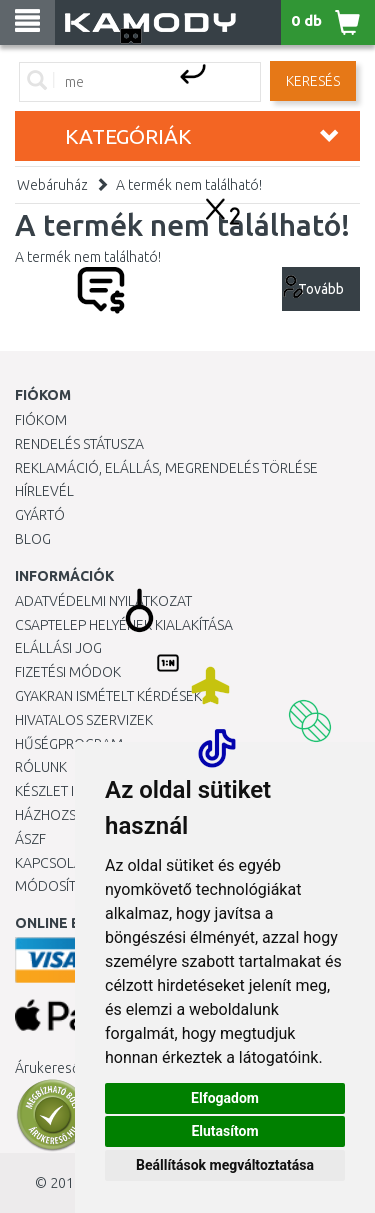  I want to click on view payment-related messages, so click(101, 288).